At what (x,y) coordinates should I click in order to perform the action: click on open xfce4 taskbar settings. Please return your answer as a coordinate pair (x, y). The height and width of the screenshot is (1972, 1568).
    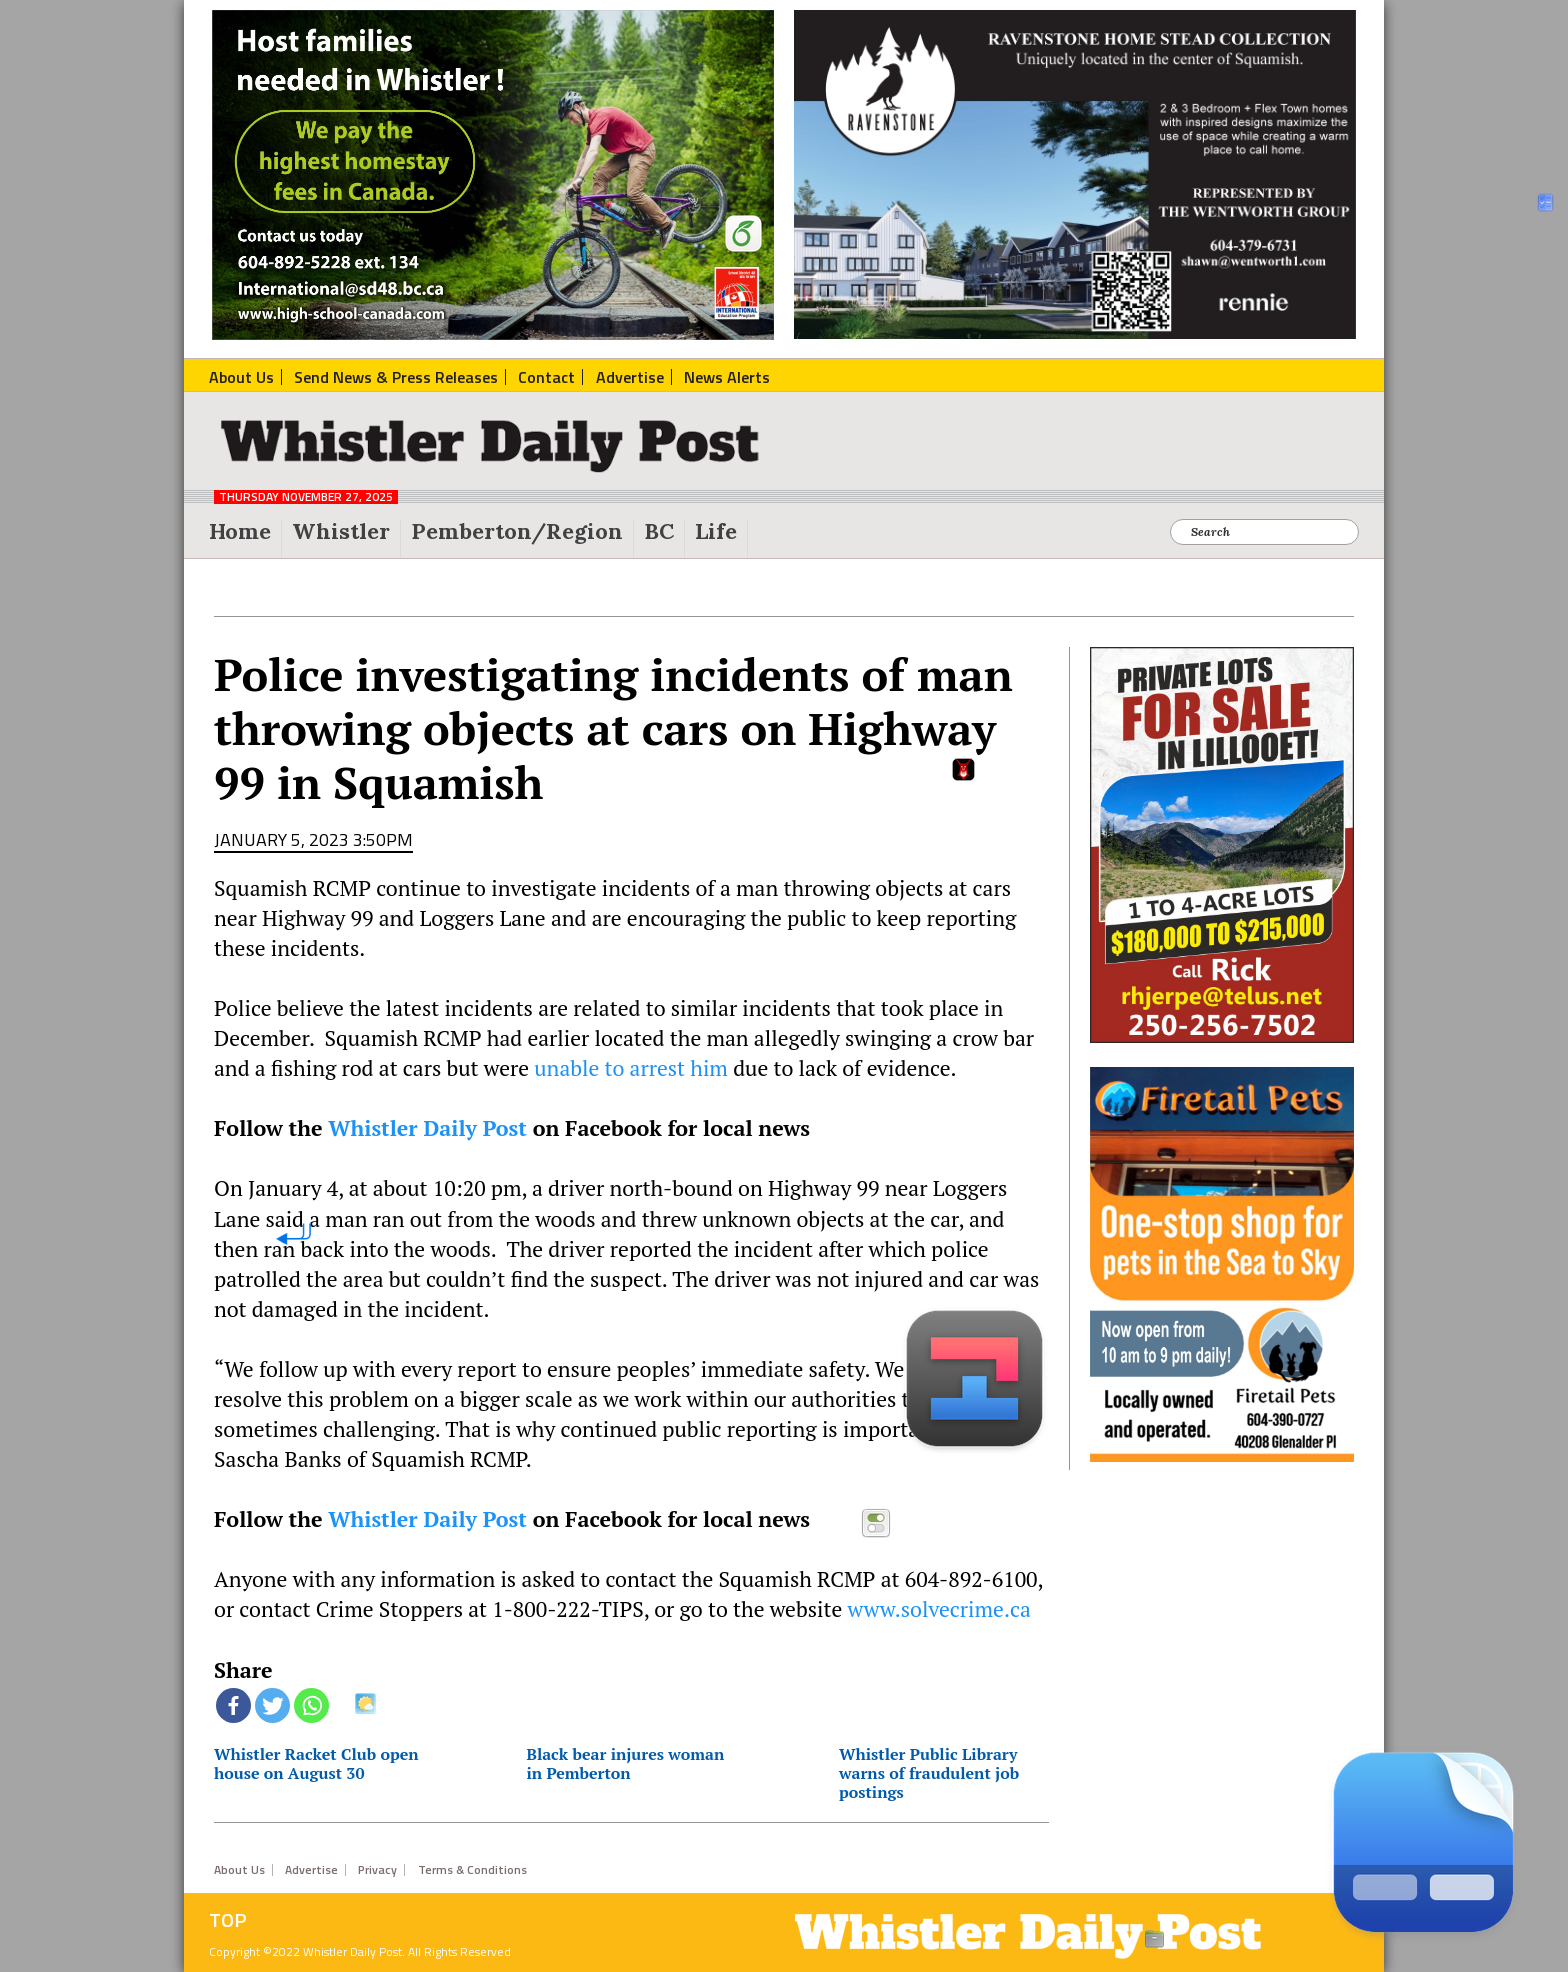
    Looking at the image, I should click on (1423, 1842).